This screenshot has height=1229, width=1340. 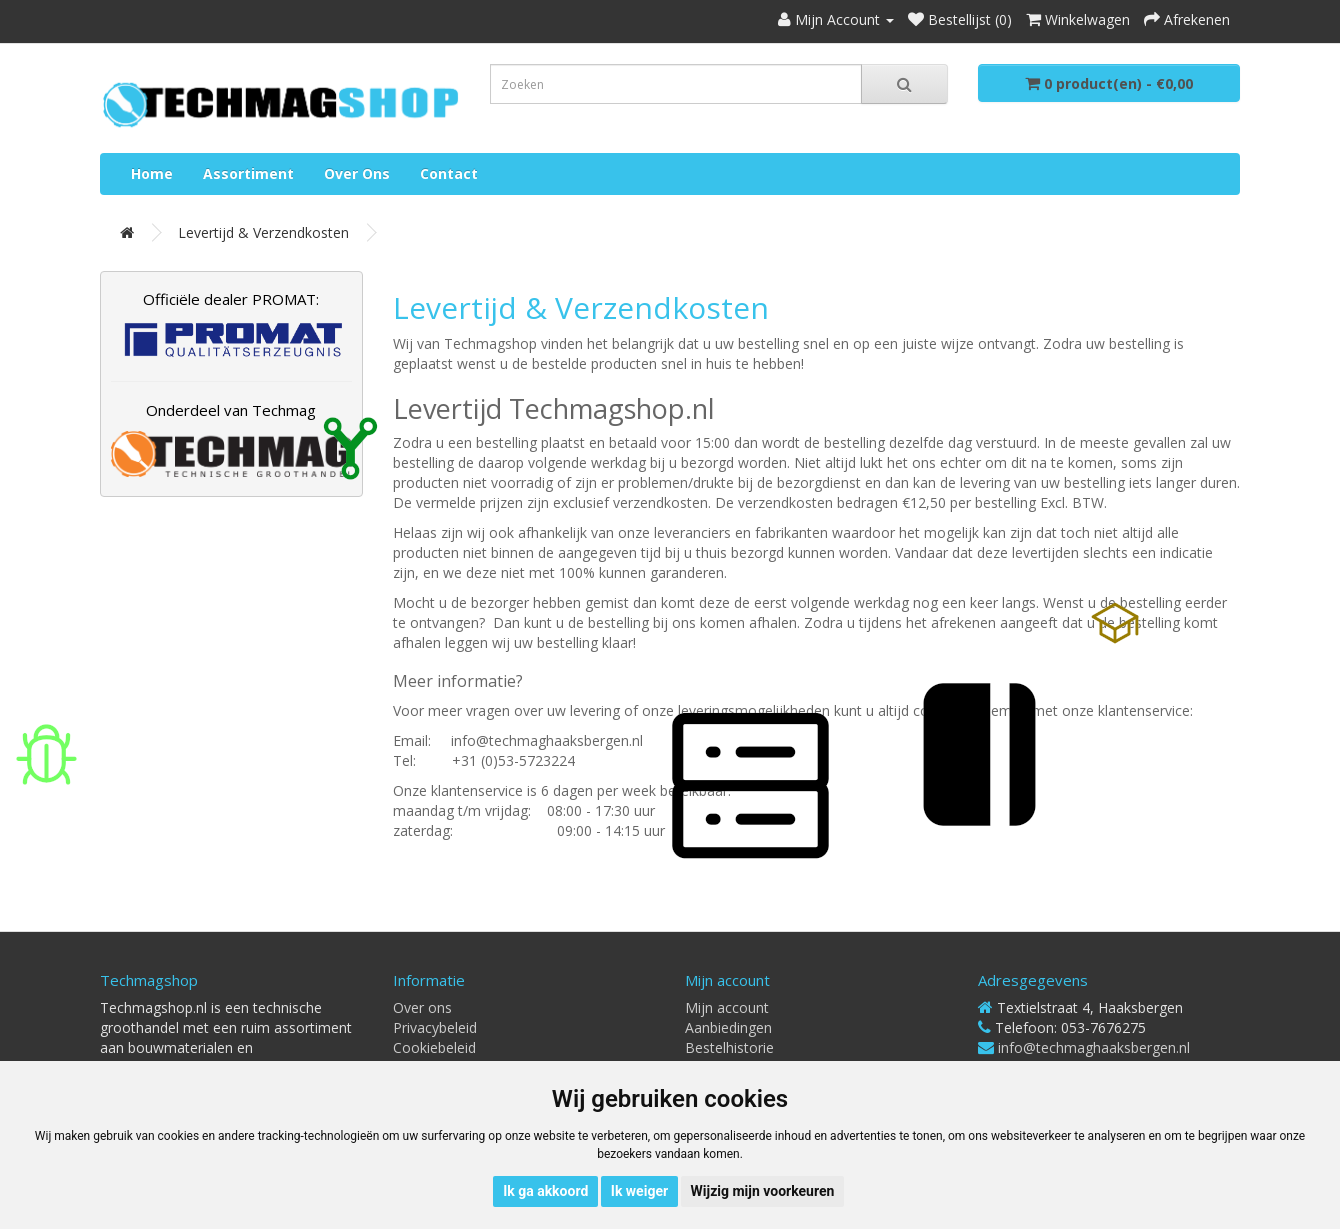 I want to click on access education or learning content, so click(x=1115, y=623).